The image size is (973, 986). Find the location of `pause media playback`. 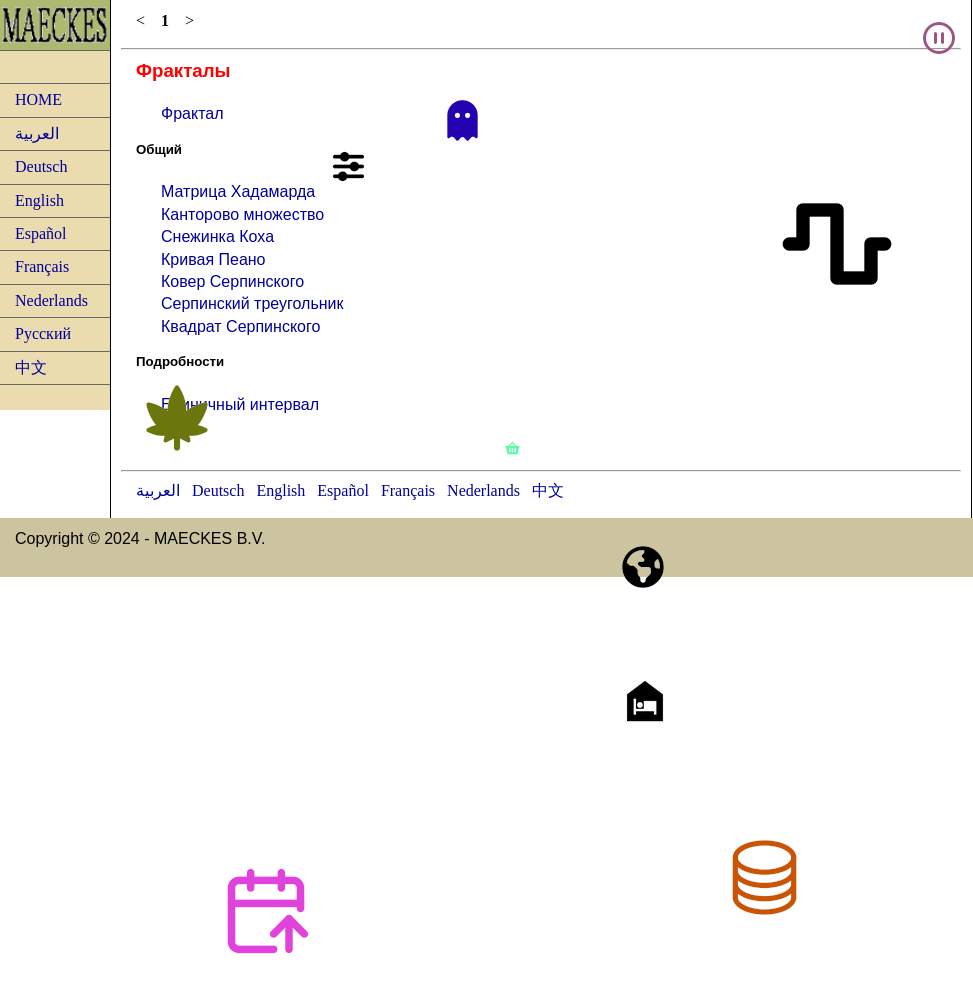

pause media playback is located at coordinates (939, 38).